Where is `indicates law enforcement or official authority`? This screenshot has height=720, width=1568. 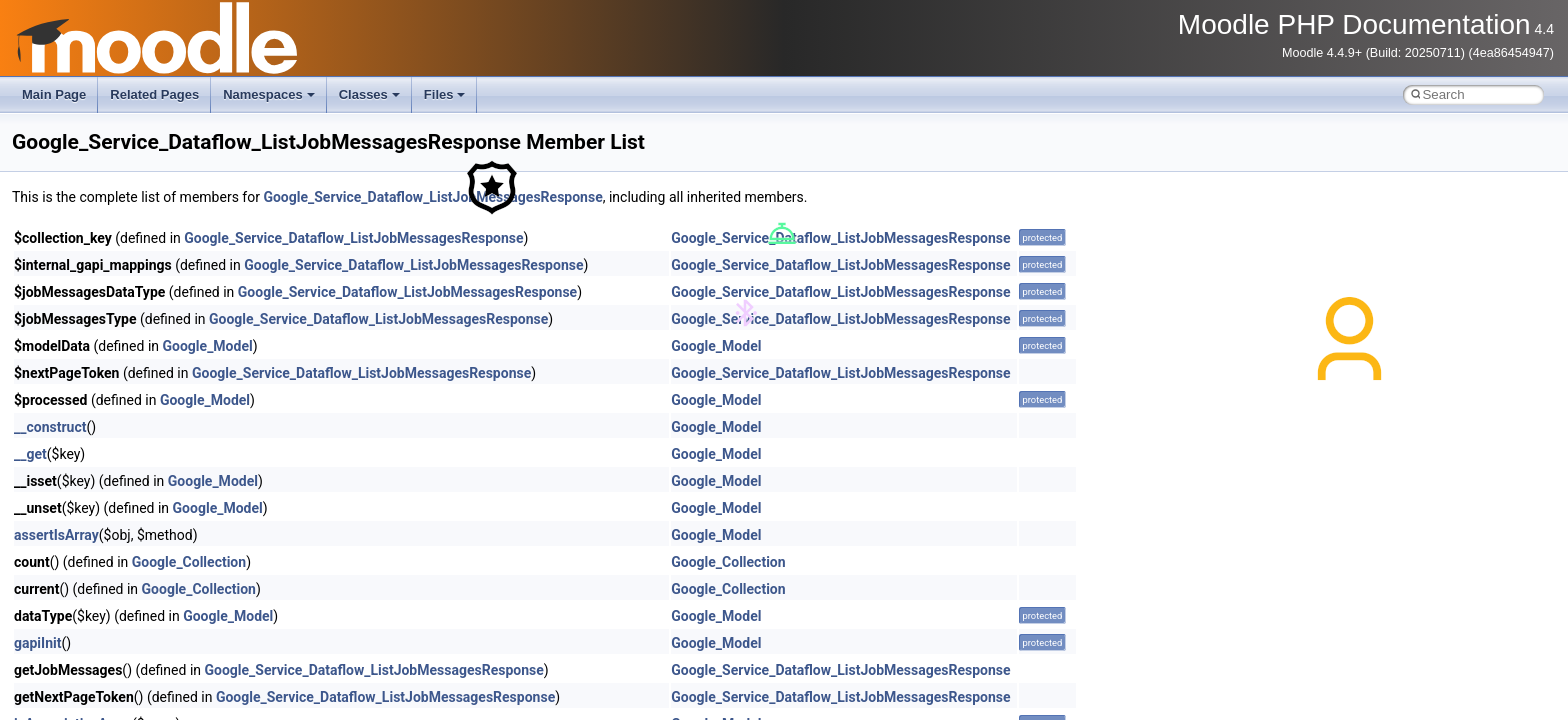
indicates law enforcement or official authority is located at coordinates (492, 187).